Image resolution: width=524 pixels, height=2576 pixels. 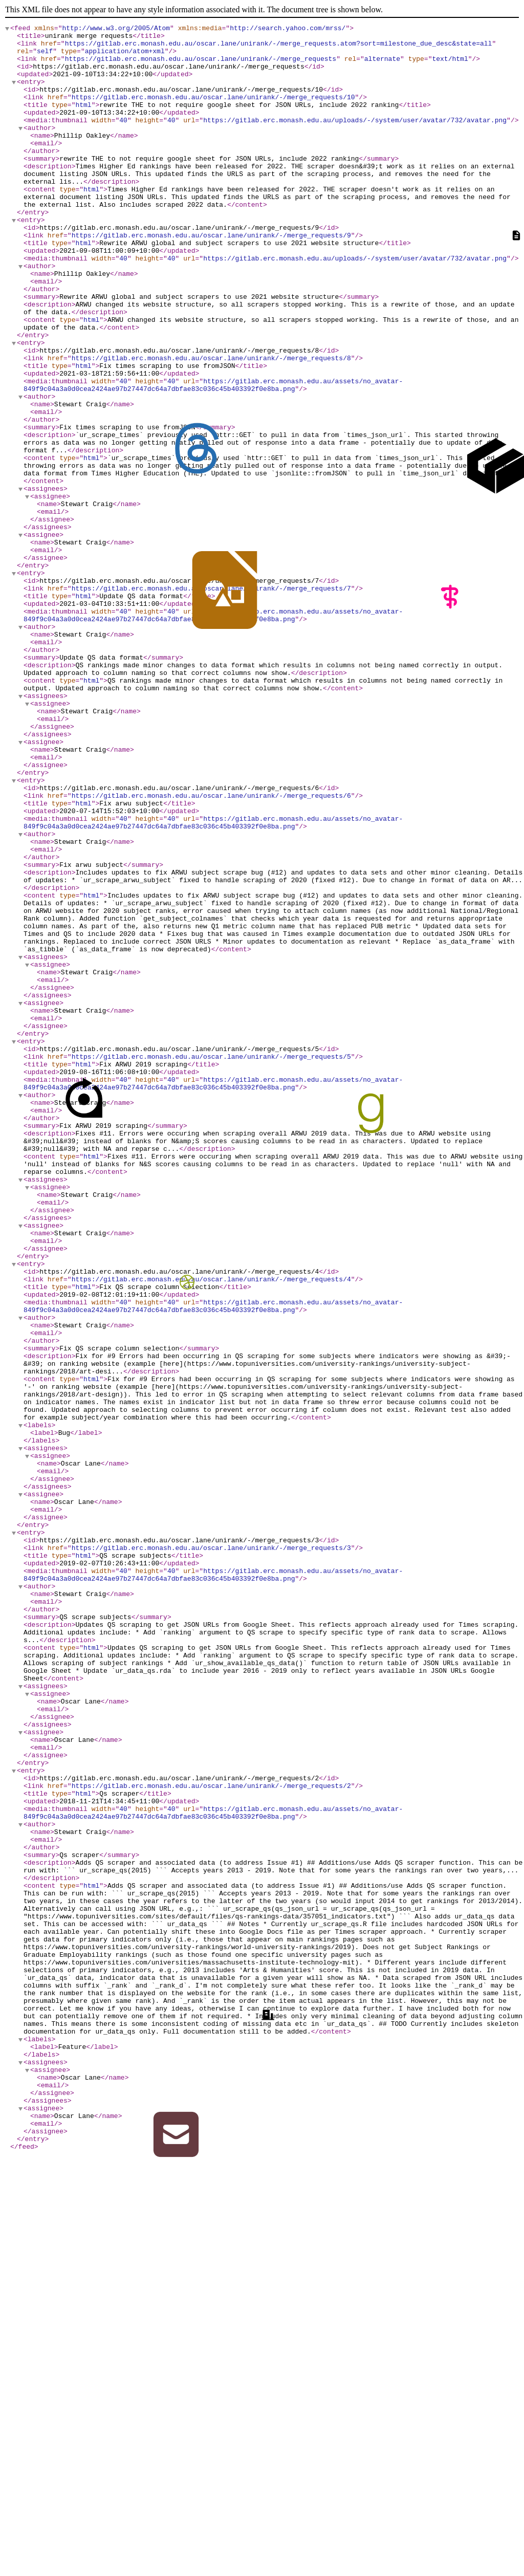 I want to click on access medical or healthcare services, so click(x=450, y=597).